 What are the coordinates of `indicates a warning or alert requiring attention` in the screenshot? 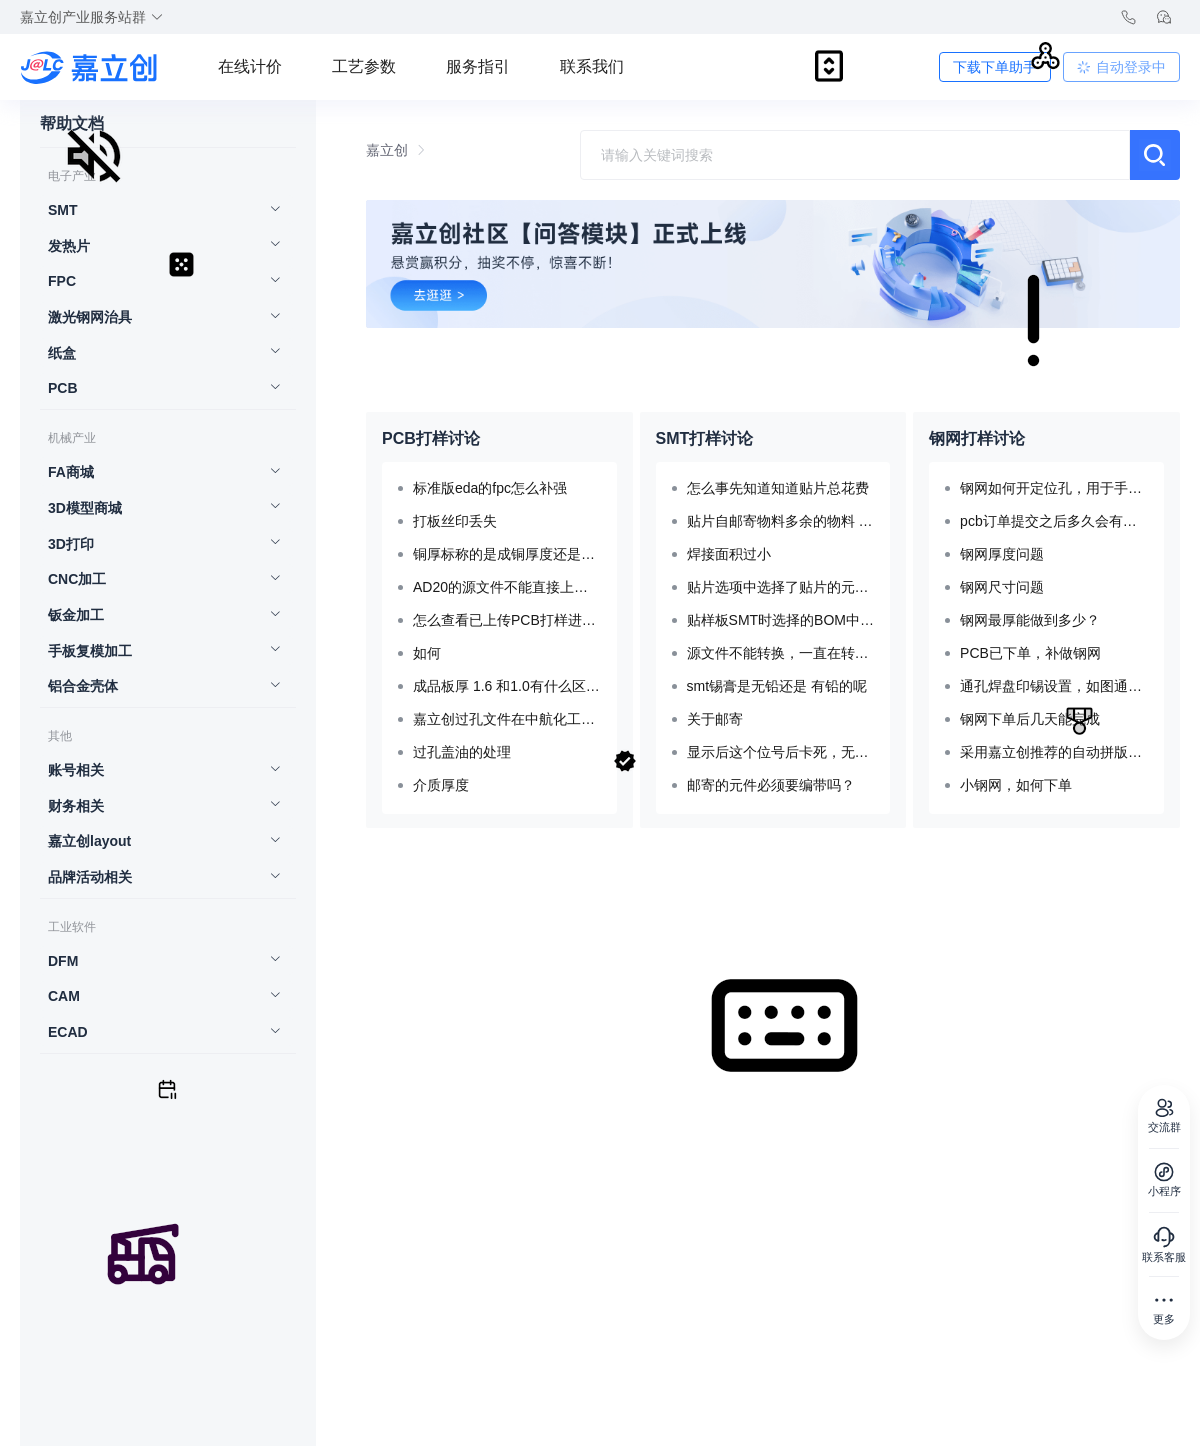 It's located at (1033, 320).